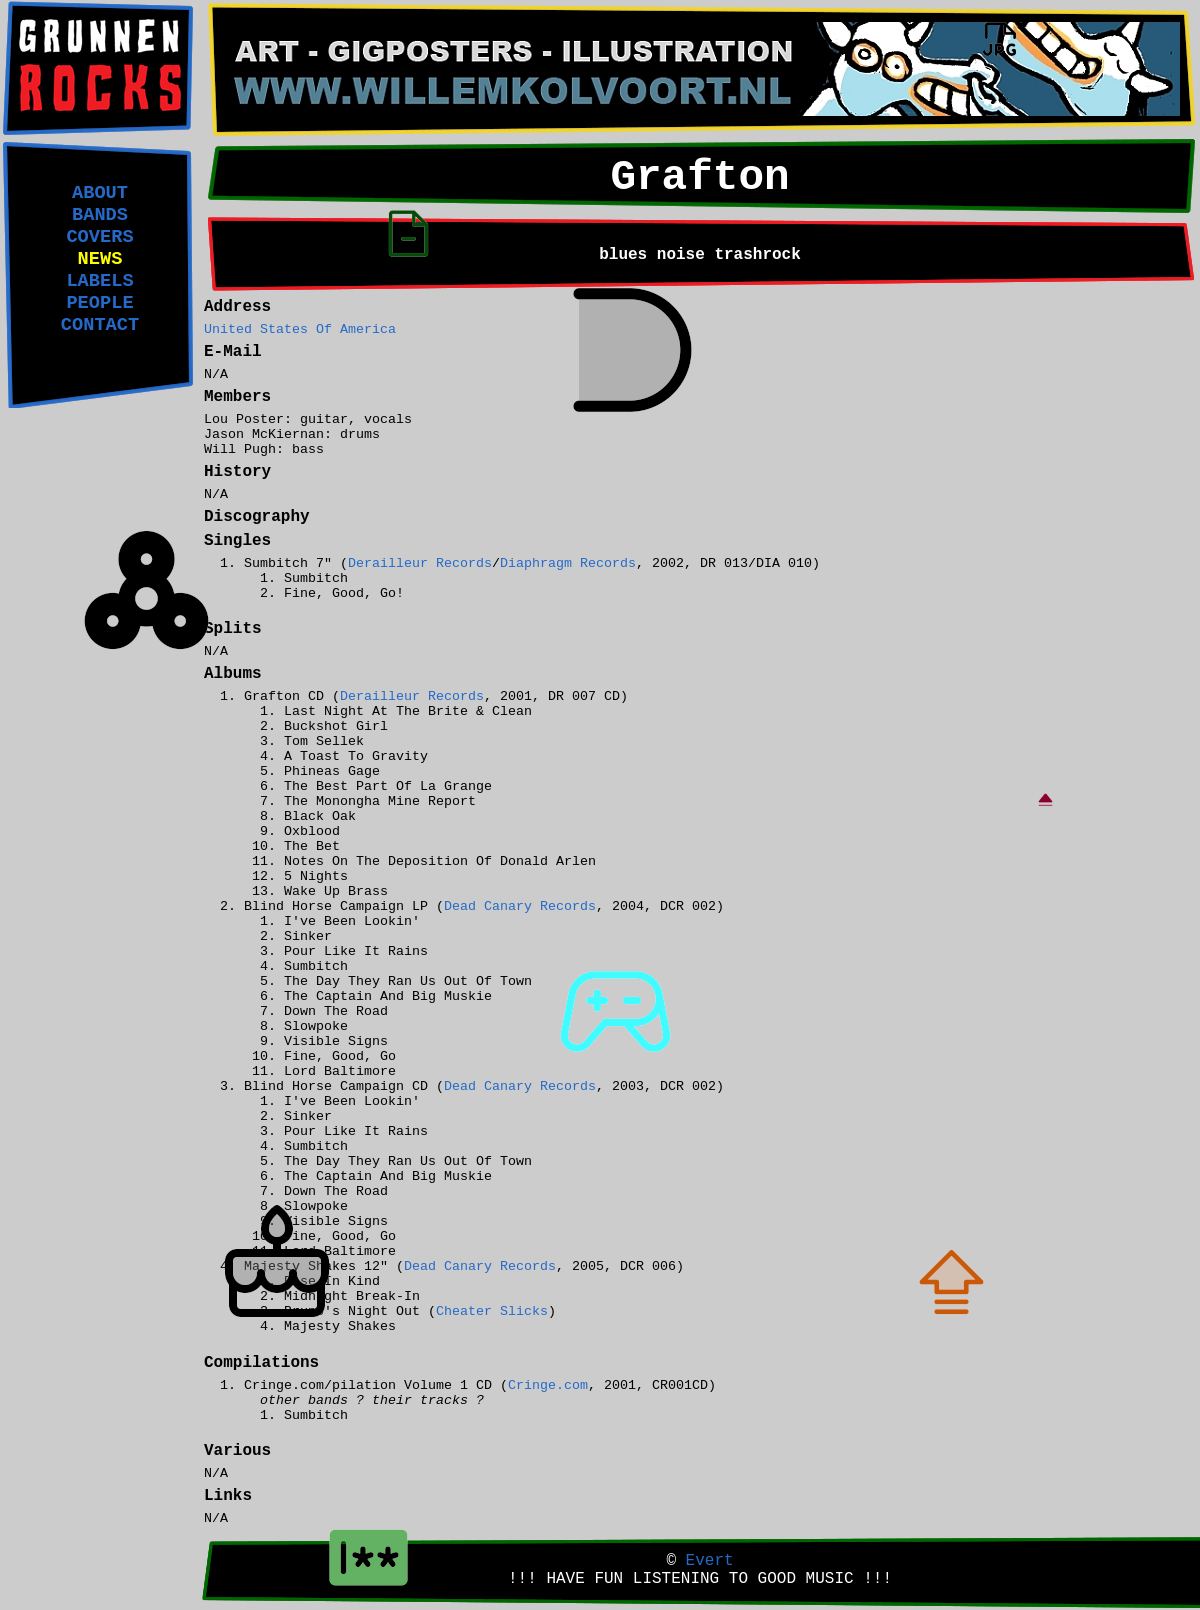 The image size is (1200, 1610). What do you see at coordinates (951, 1284) in the screenshot?
I see `upload multiple files or items` at bounding box center [951, 1284].